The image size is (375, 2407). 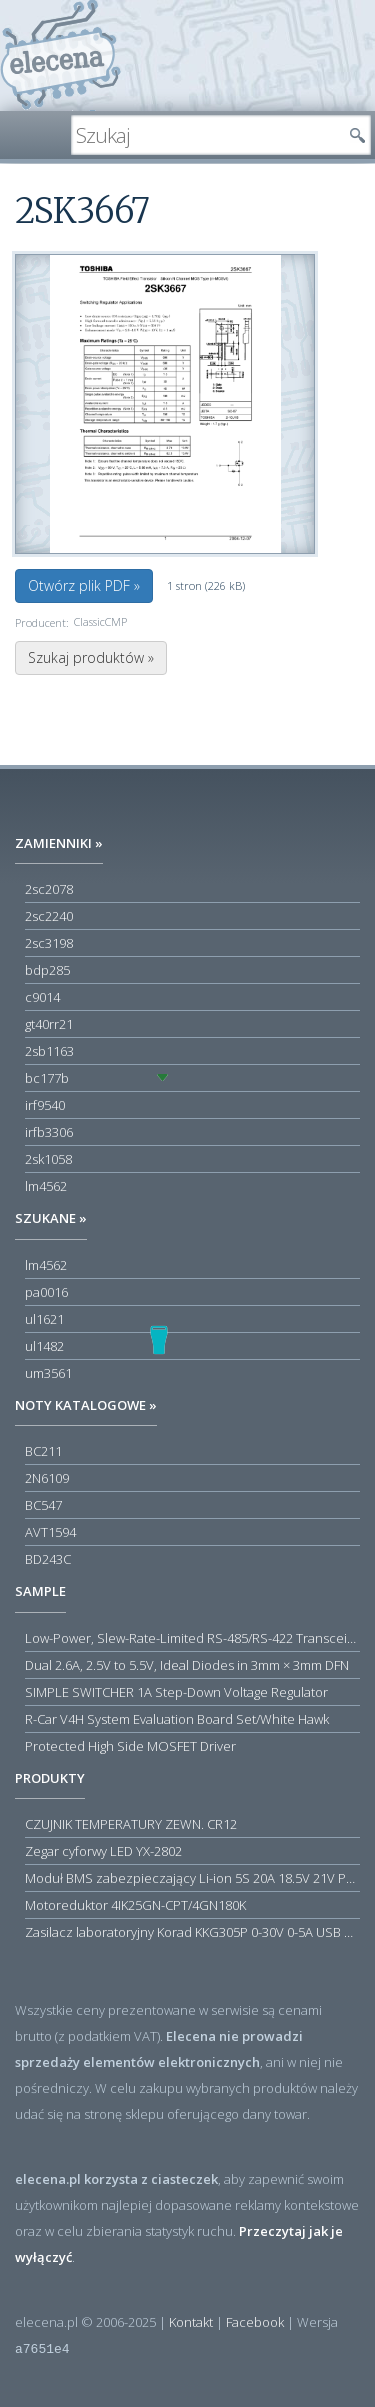 What do you see at coordinates (162, 1077) in the screenshot?
I see `expand a dropdown menu` at bounding box center [162, 1077].